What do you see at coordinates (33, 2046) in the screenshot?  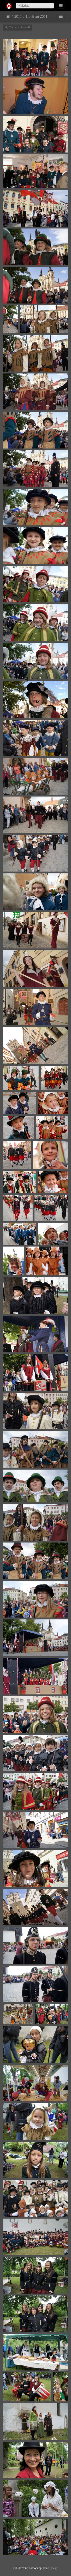 I see `crop an image or photo` at bounding box center [33, 2046].